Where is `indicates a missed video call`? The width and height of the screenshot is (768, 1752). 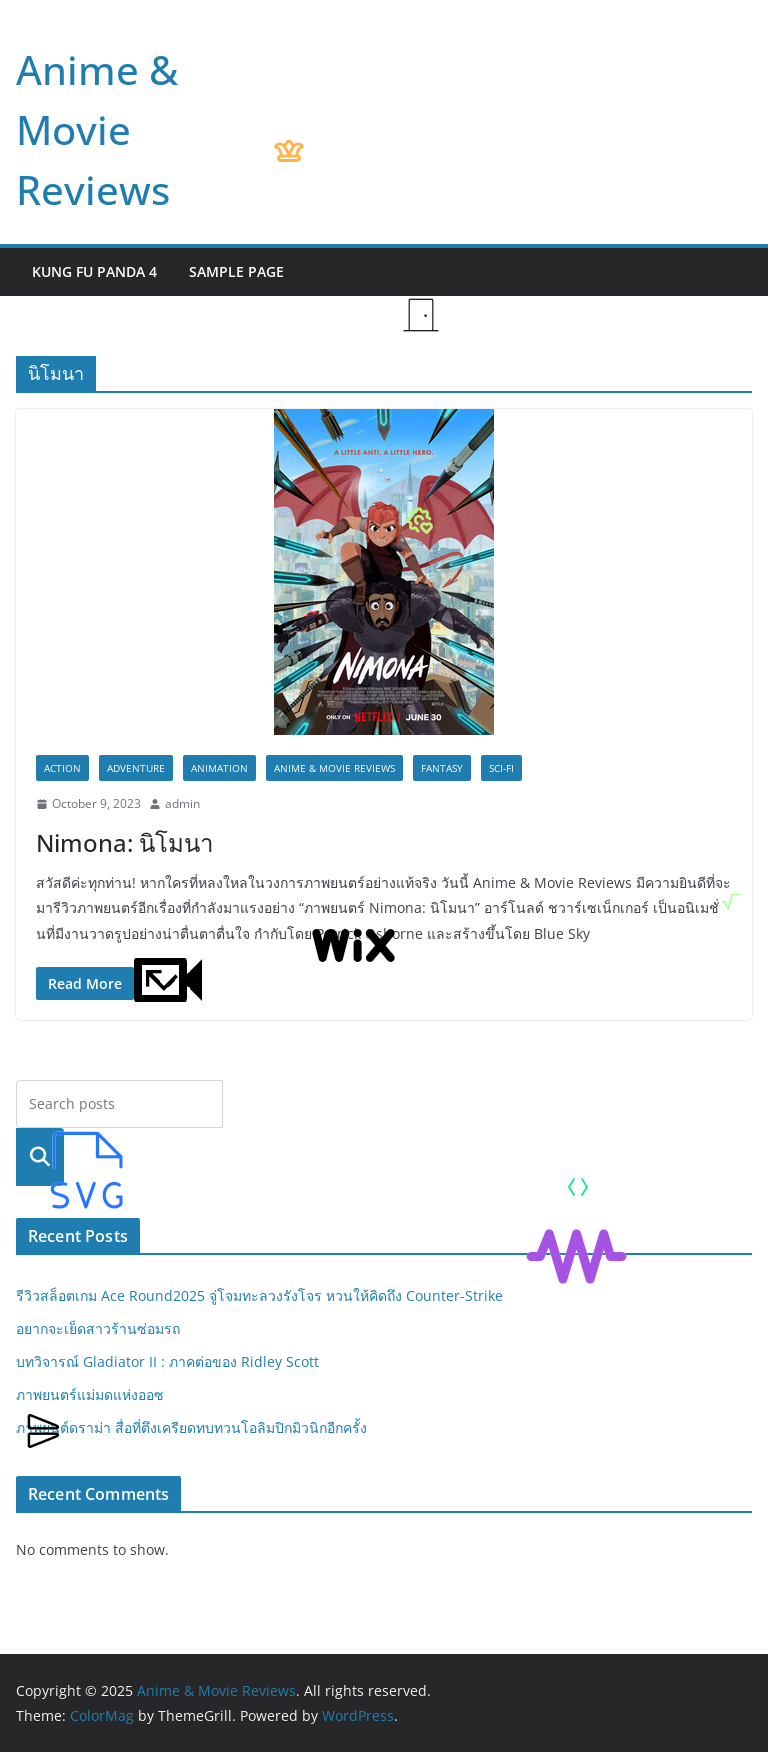 indicates a missed video call is located at coordinates (168, 980).